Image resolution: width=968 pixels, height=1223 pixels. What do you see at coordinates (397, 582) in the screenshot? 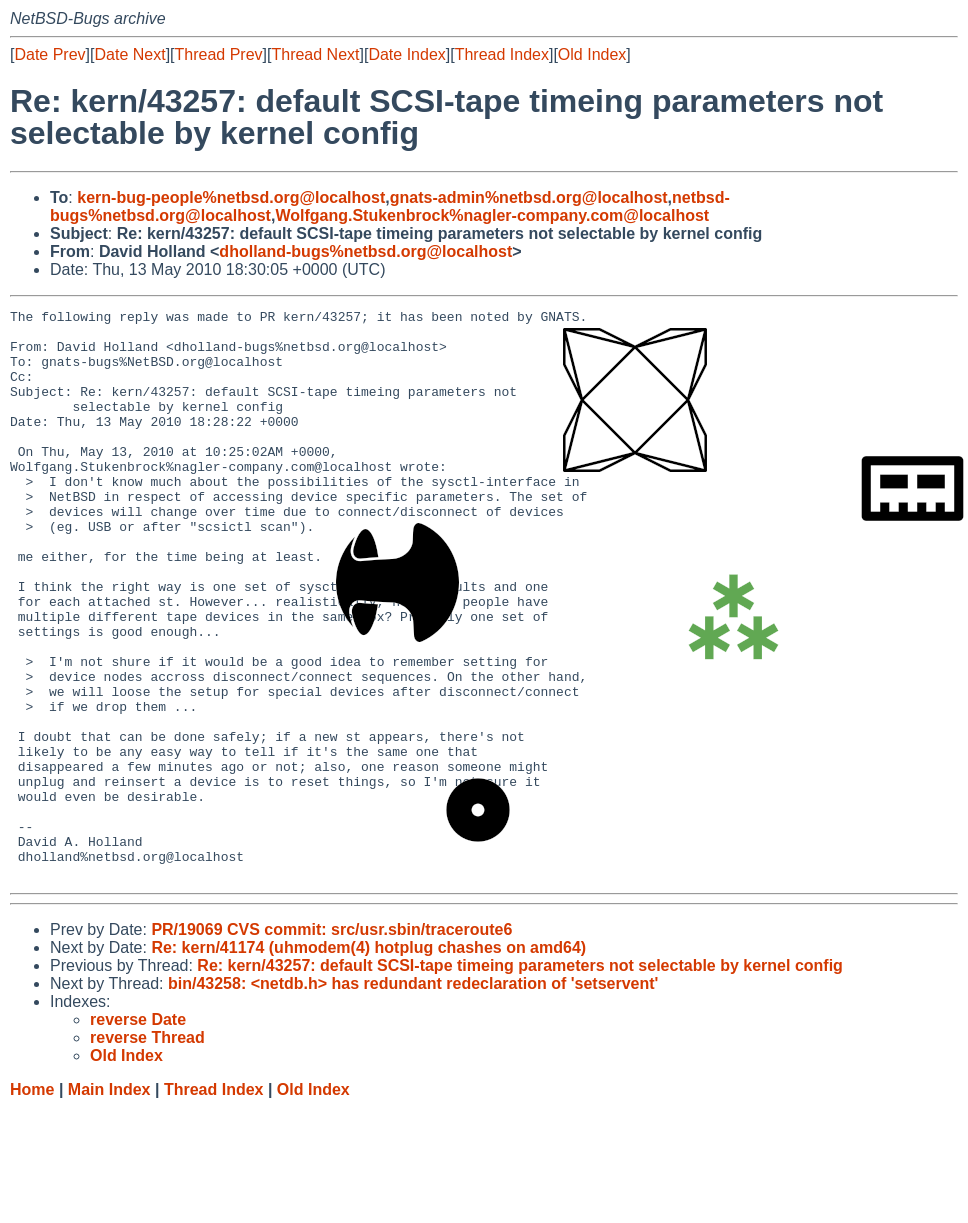
I see `havells brand logo` at bounding box center [397, 582].